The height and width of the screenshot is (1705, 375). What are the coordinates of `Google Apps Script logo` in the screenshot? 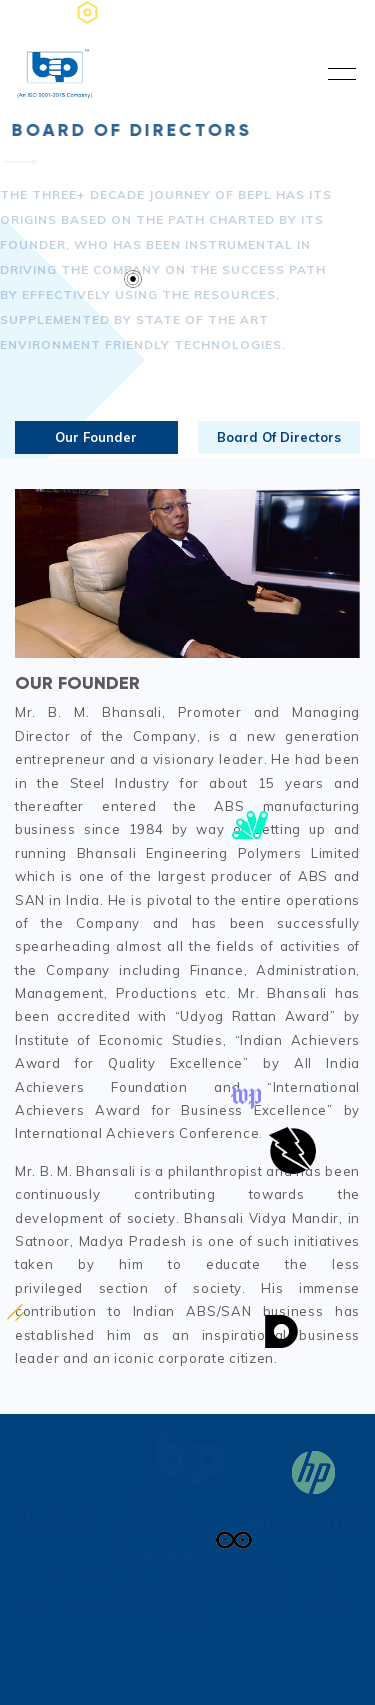 It's located at (250, 825).